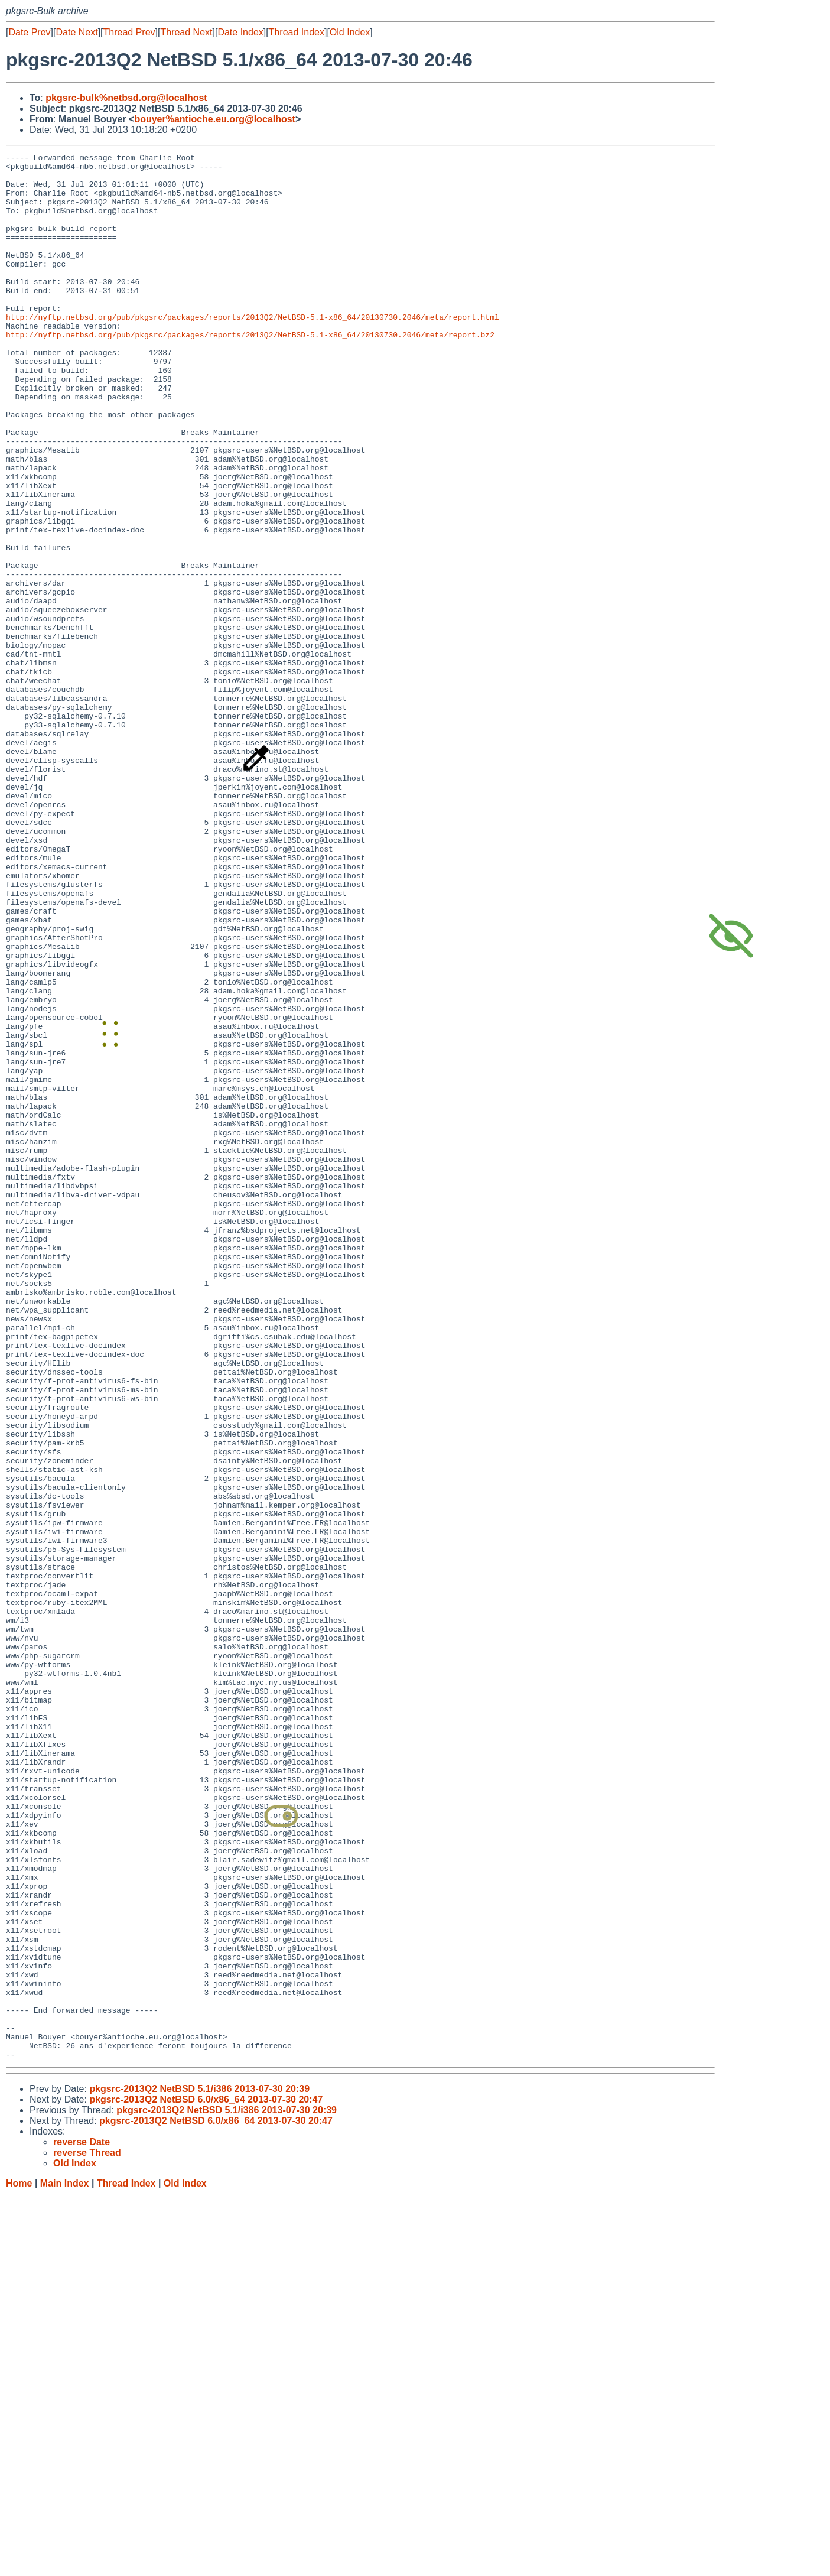 The height and width of the screenshot is (2576, 830). What do you see at coordinates (731, 935) in the screenshot?
I see `hide password or sensitive content` at bounding box center [731, 935].